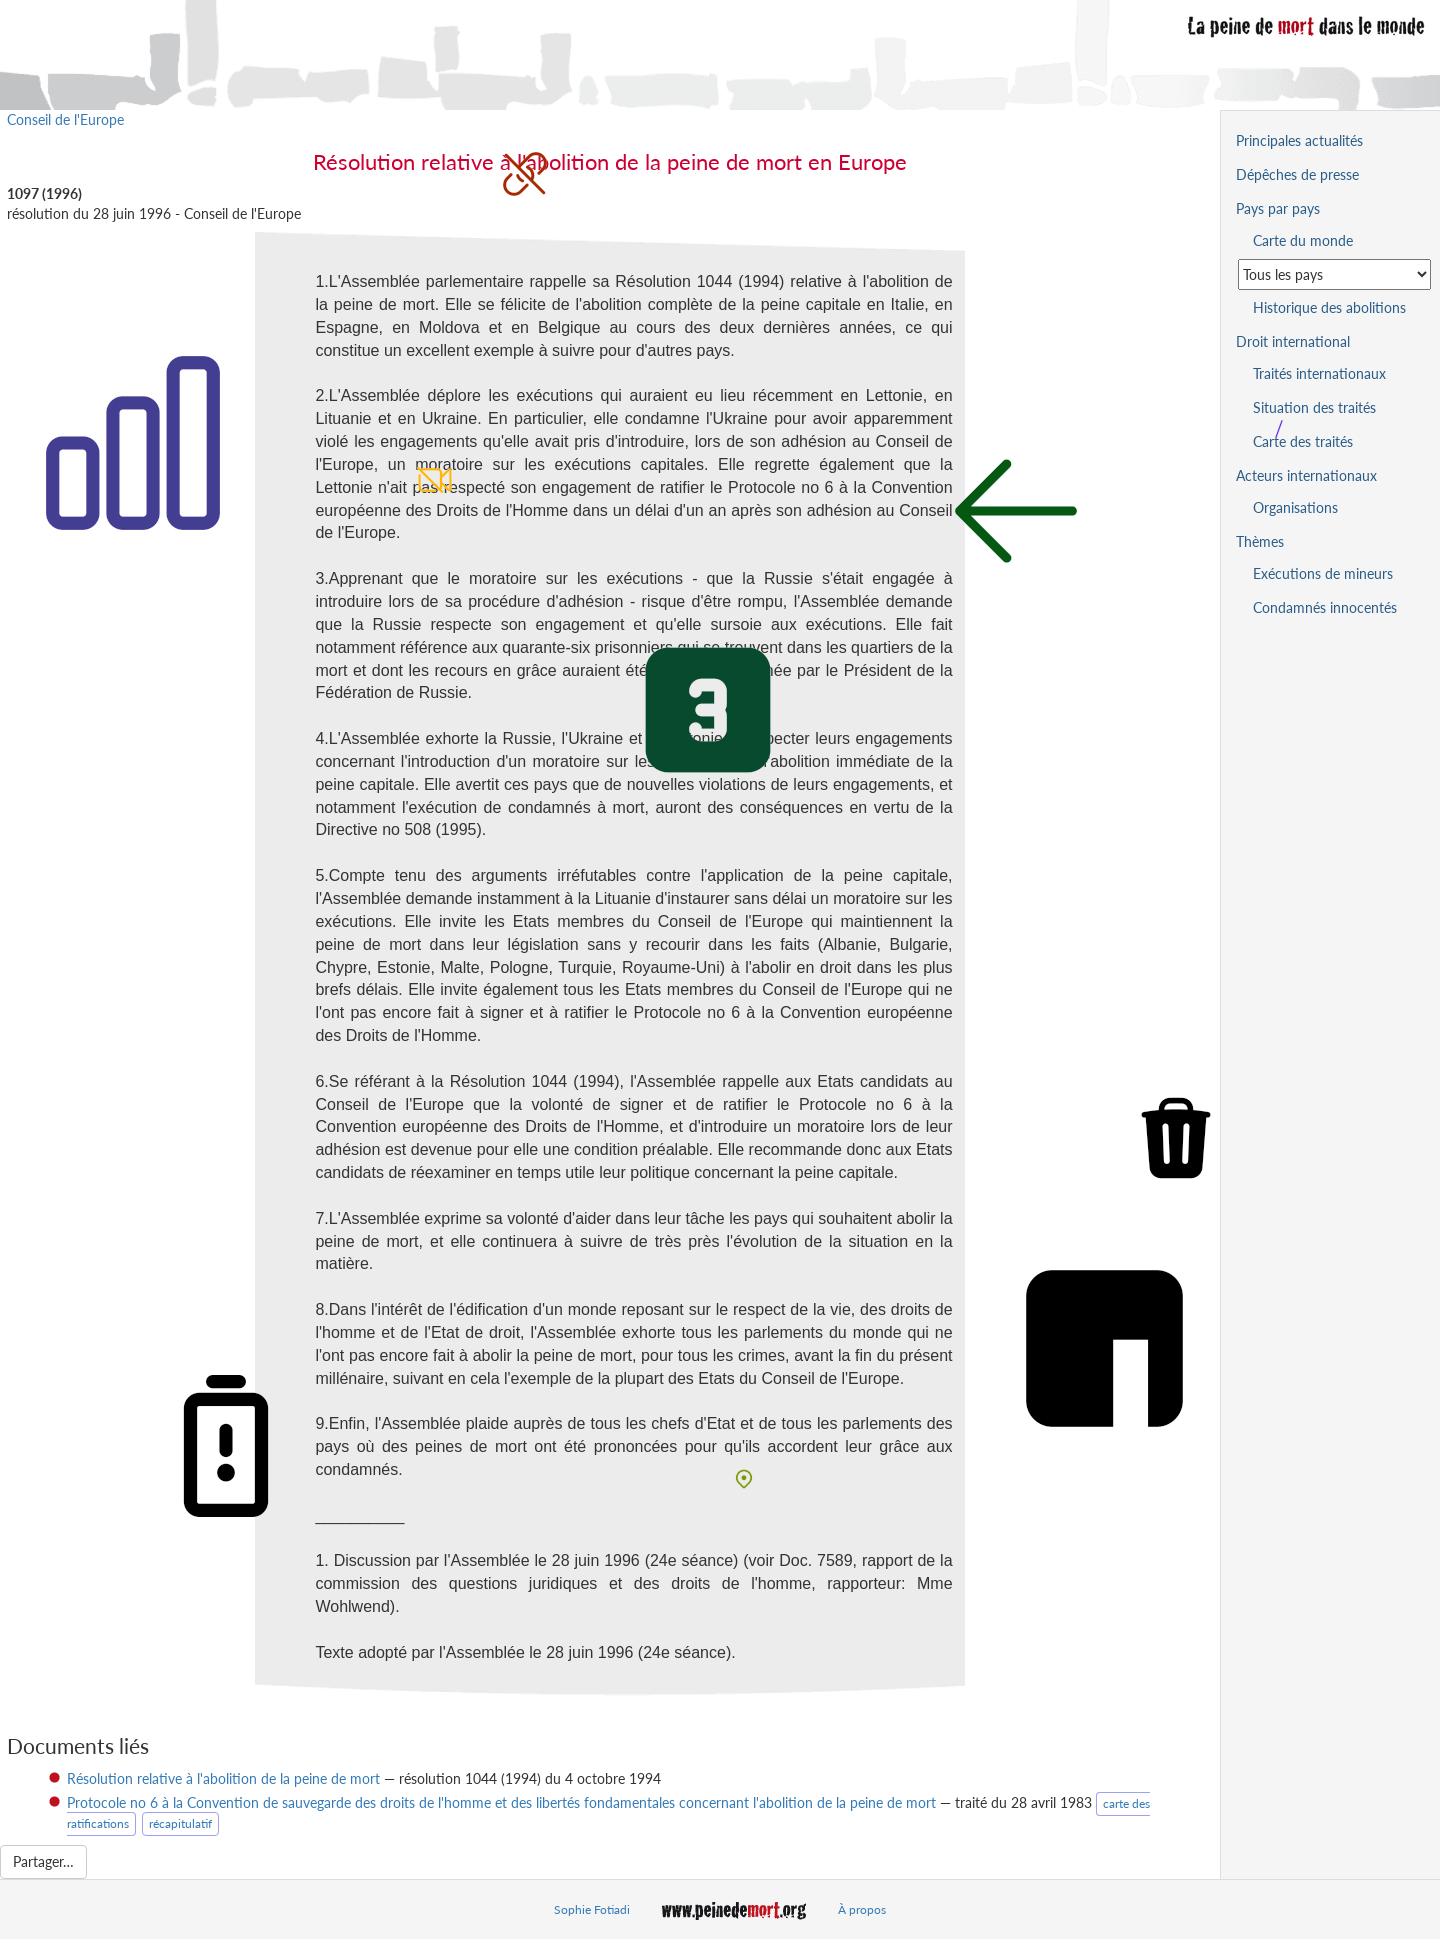  What do you see at coordinates (226, 1446) in the screenshot?
I see `indicates low battery warning` at bounding box center [226, 1446].